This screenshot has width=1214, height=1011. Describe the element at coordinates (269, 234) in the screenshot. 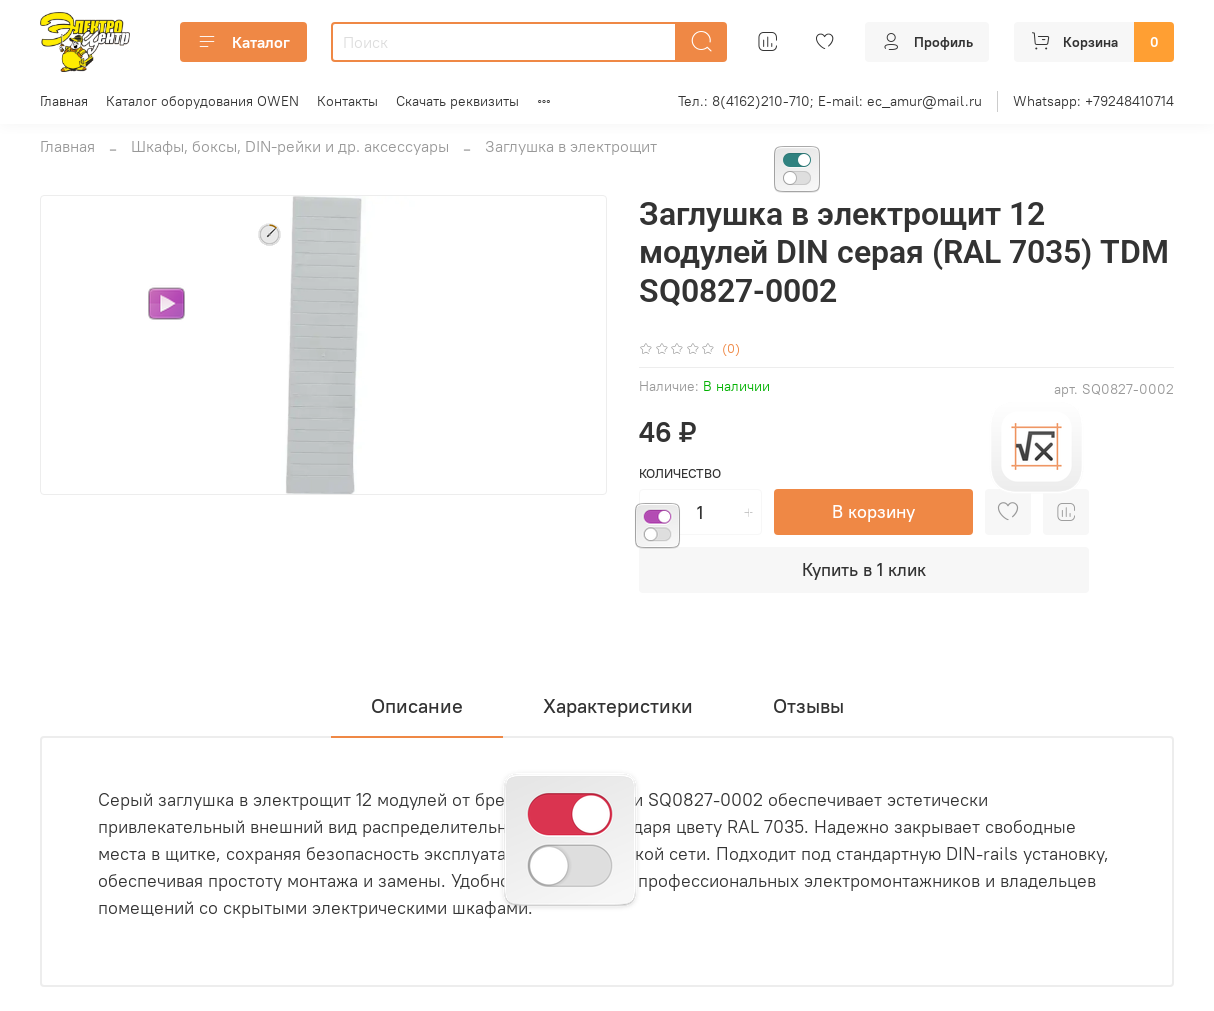

I see `open system profiler application` at that location.